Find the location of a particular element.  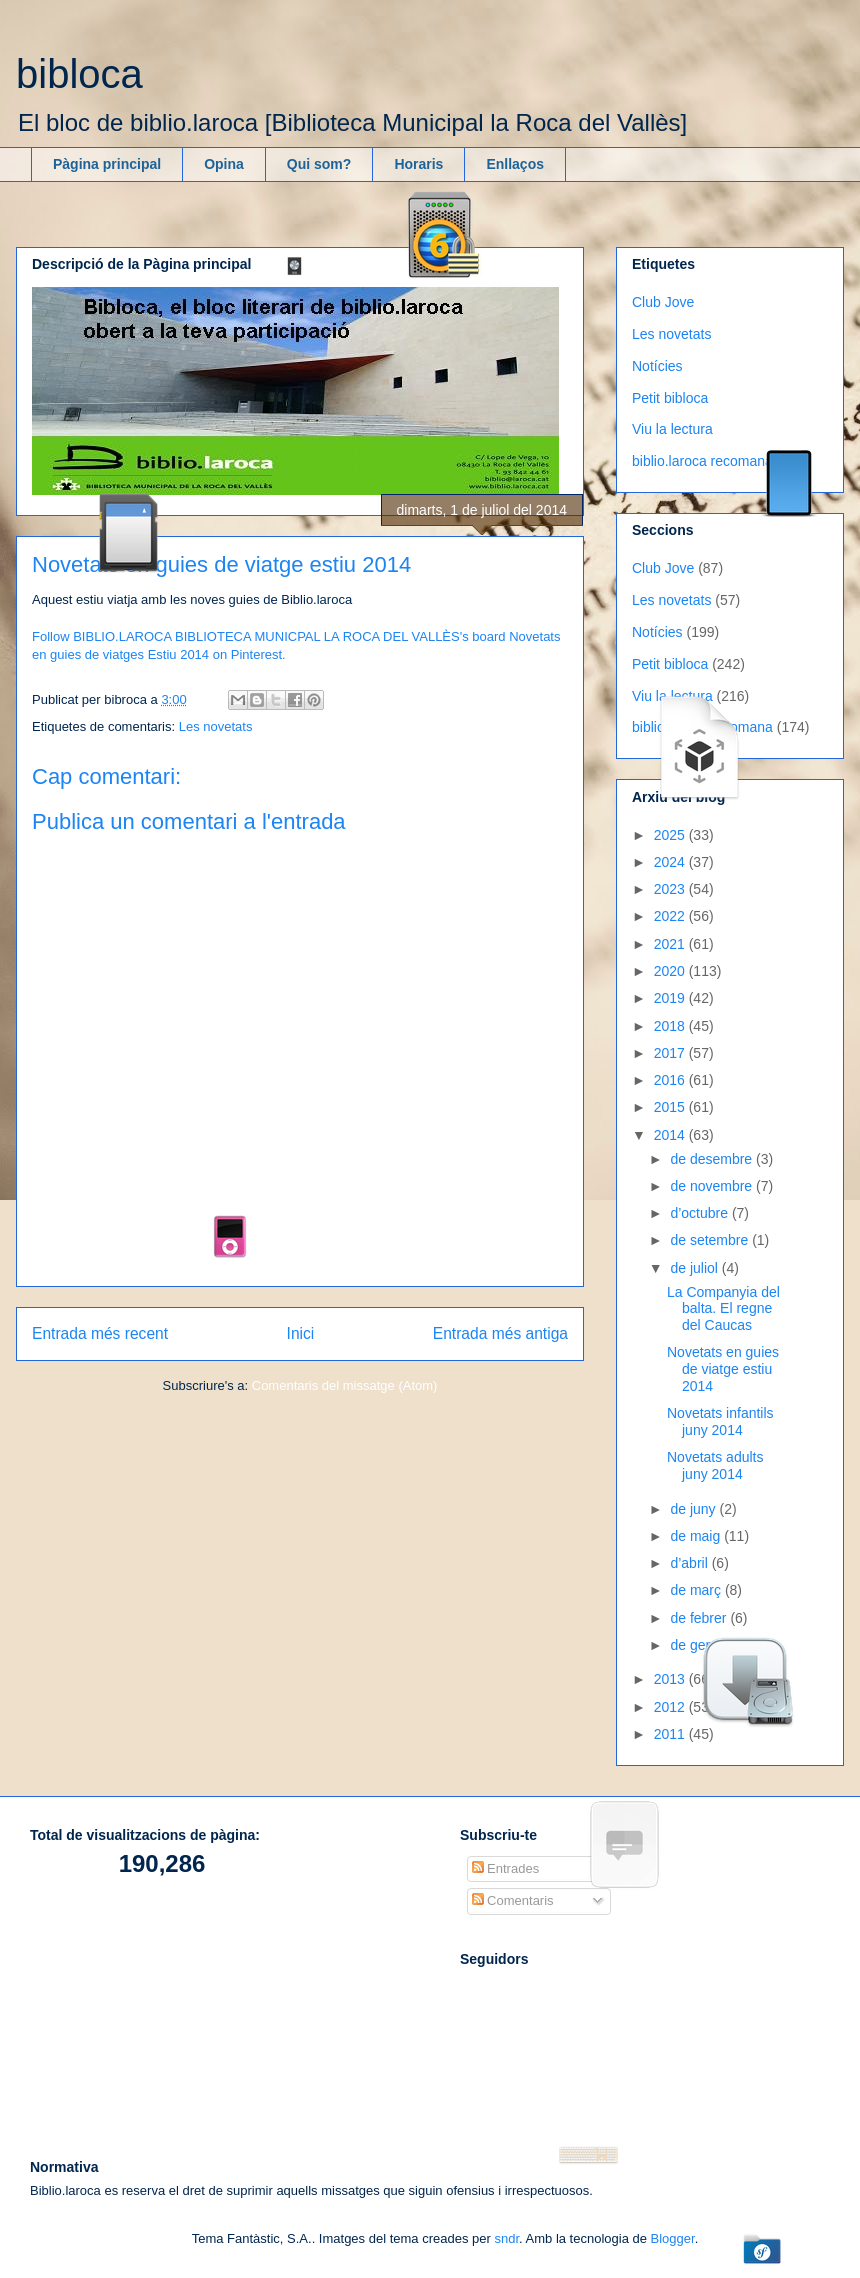

connect a bluetooth keyboard is located at coordinates (588, 2154).